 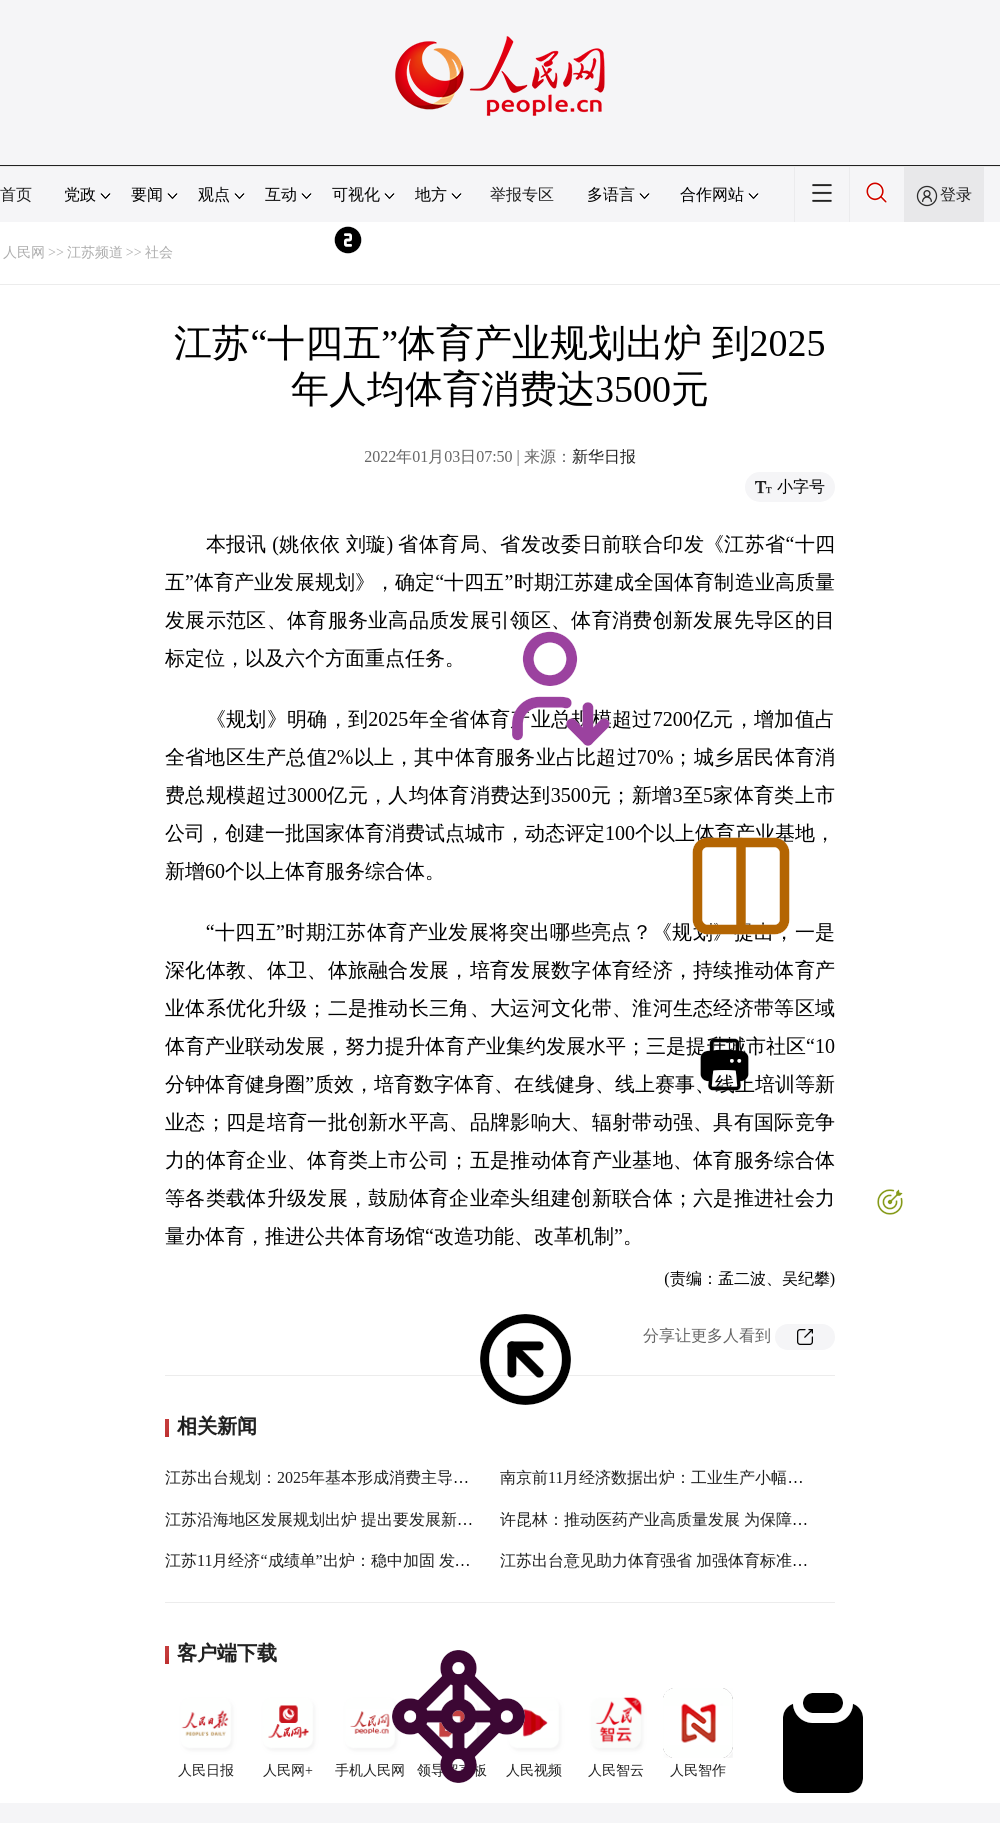 What do you see at coordinates (741, 886) in the screenshot?
I see `switch to two-column layout` at bounding box center [741, 886].